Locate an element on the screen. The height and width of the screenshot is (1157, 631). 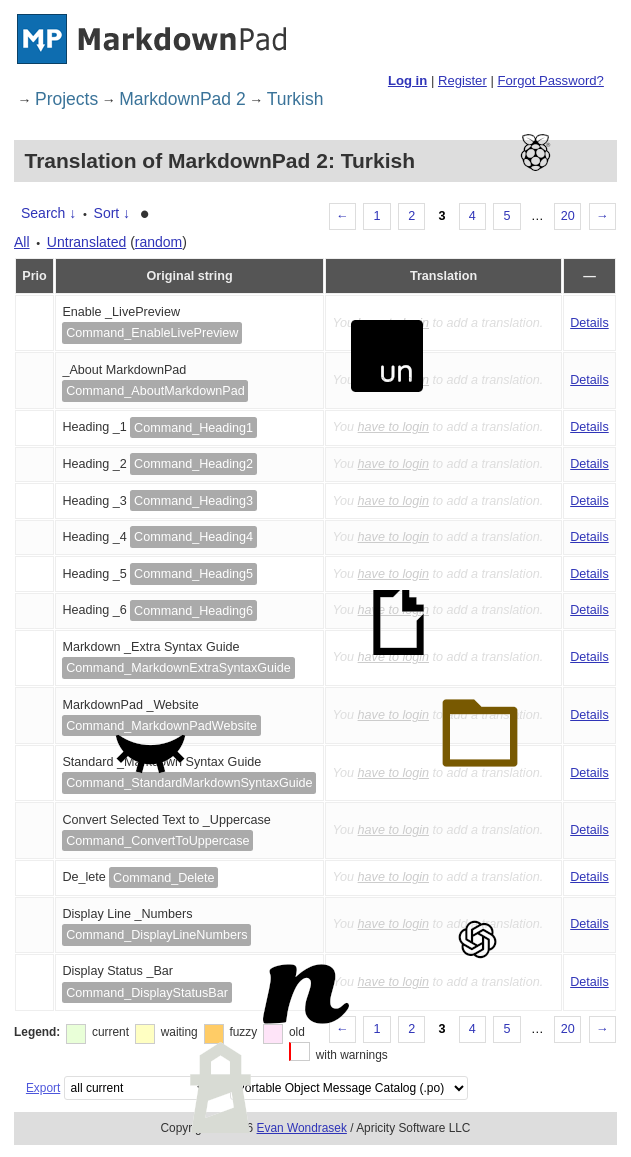
unjs javascript tools logo is located at coordinates (387, 356).